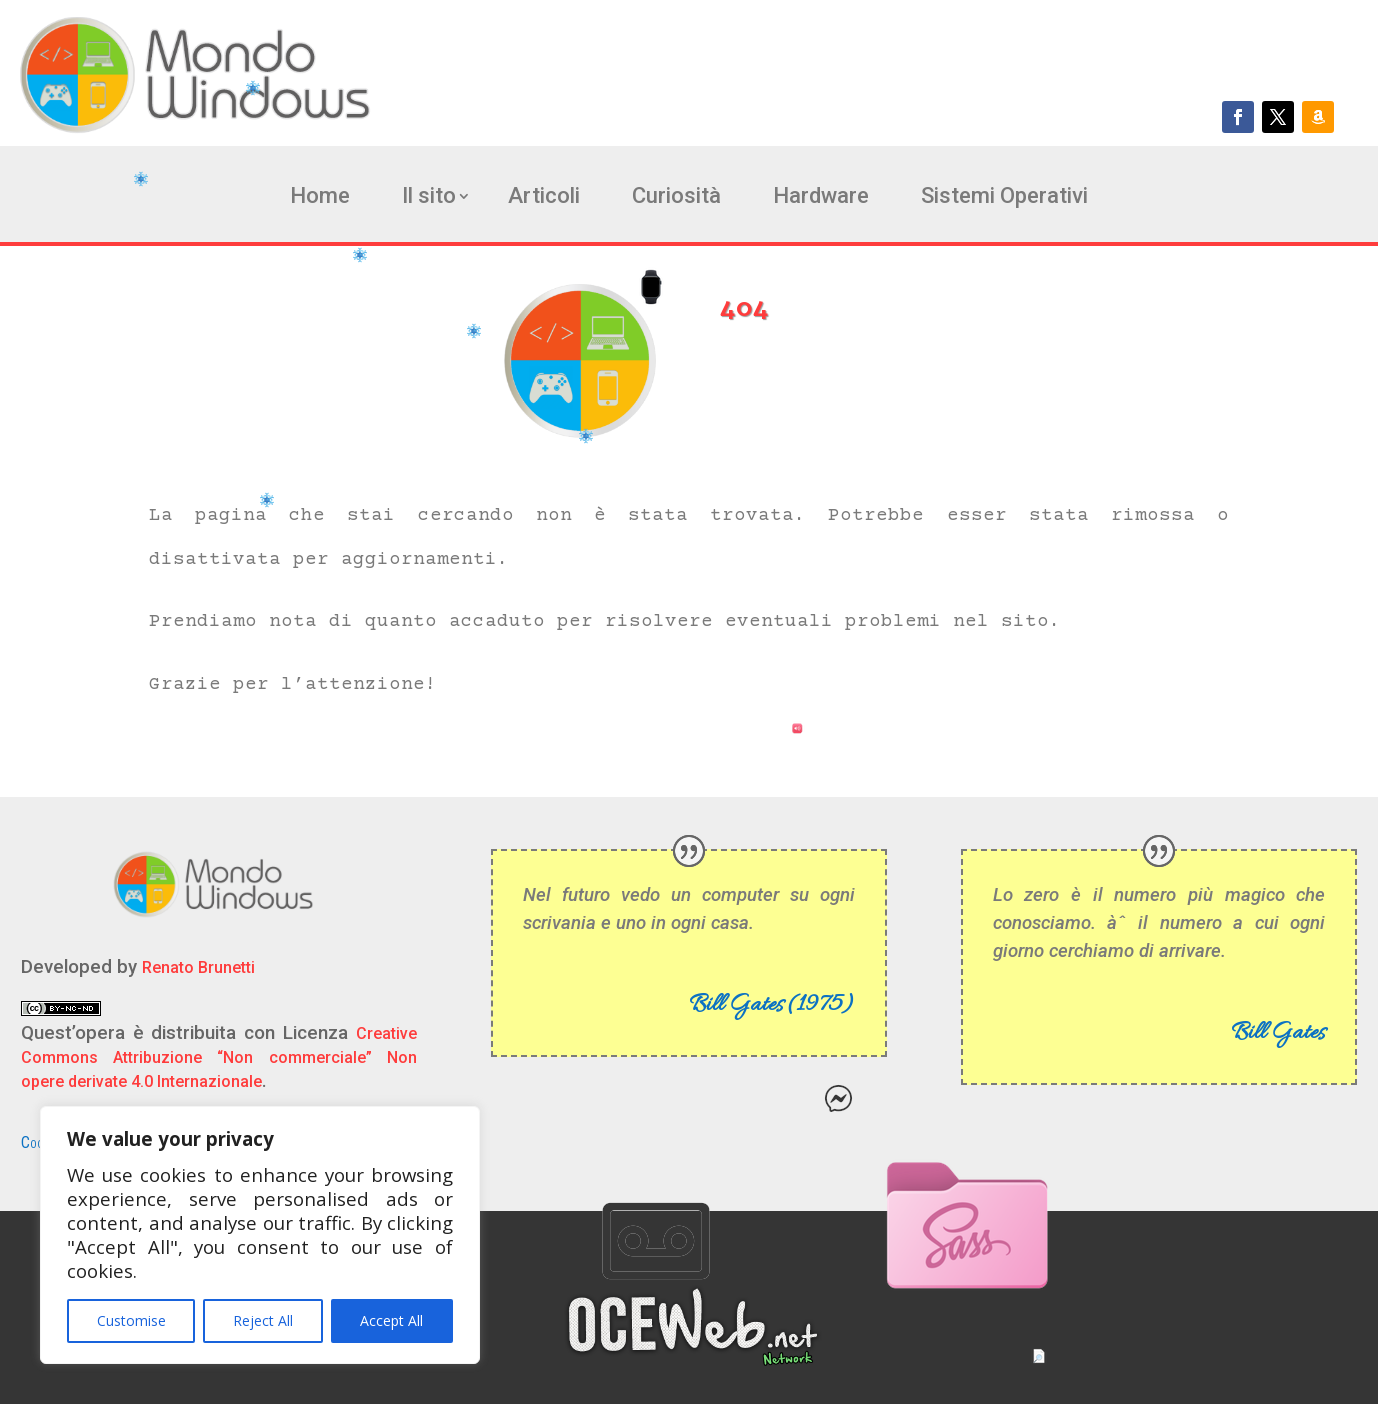 The width and height of the screenshot is (1378, 1404). I want to click on folder containing sass stylesheet files, so click(966, 1229).